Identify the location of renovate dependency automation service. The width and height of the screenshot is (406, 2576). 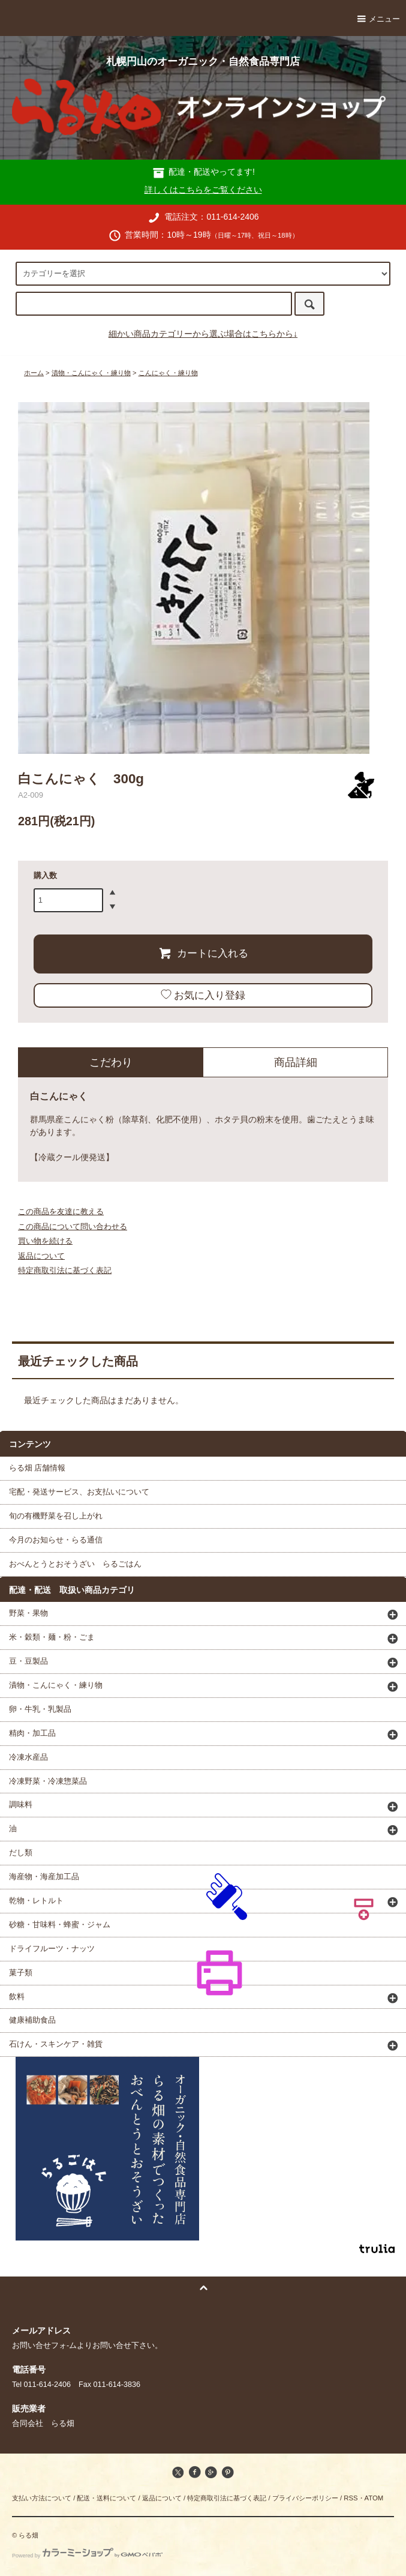
(227, 1897).